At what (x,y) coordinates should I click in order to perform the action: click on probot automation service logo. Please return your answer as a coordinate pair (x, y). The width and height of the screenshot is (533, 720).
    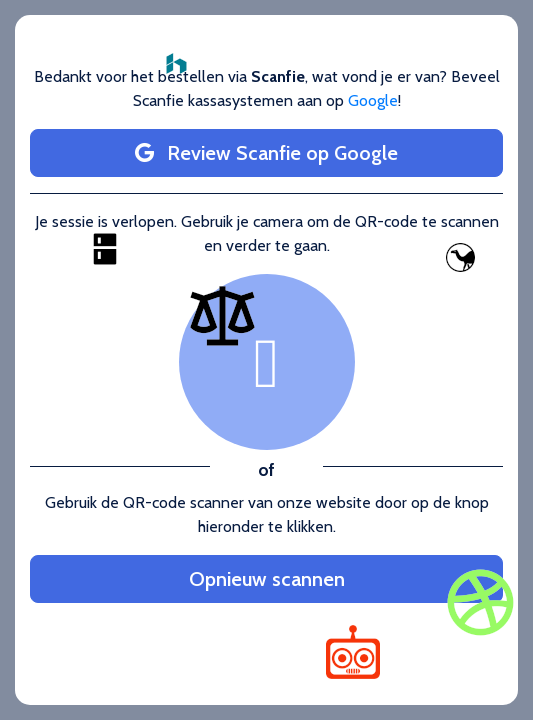
    Looking at the image, I should click on (353, 652).